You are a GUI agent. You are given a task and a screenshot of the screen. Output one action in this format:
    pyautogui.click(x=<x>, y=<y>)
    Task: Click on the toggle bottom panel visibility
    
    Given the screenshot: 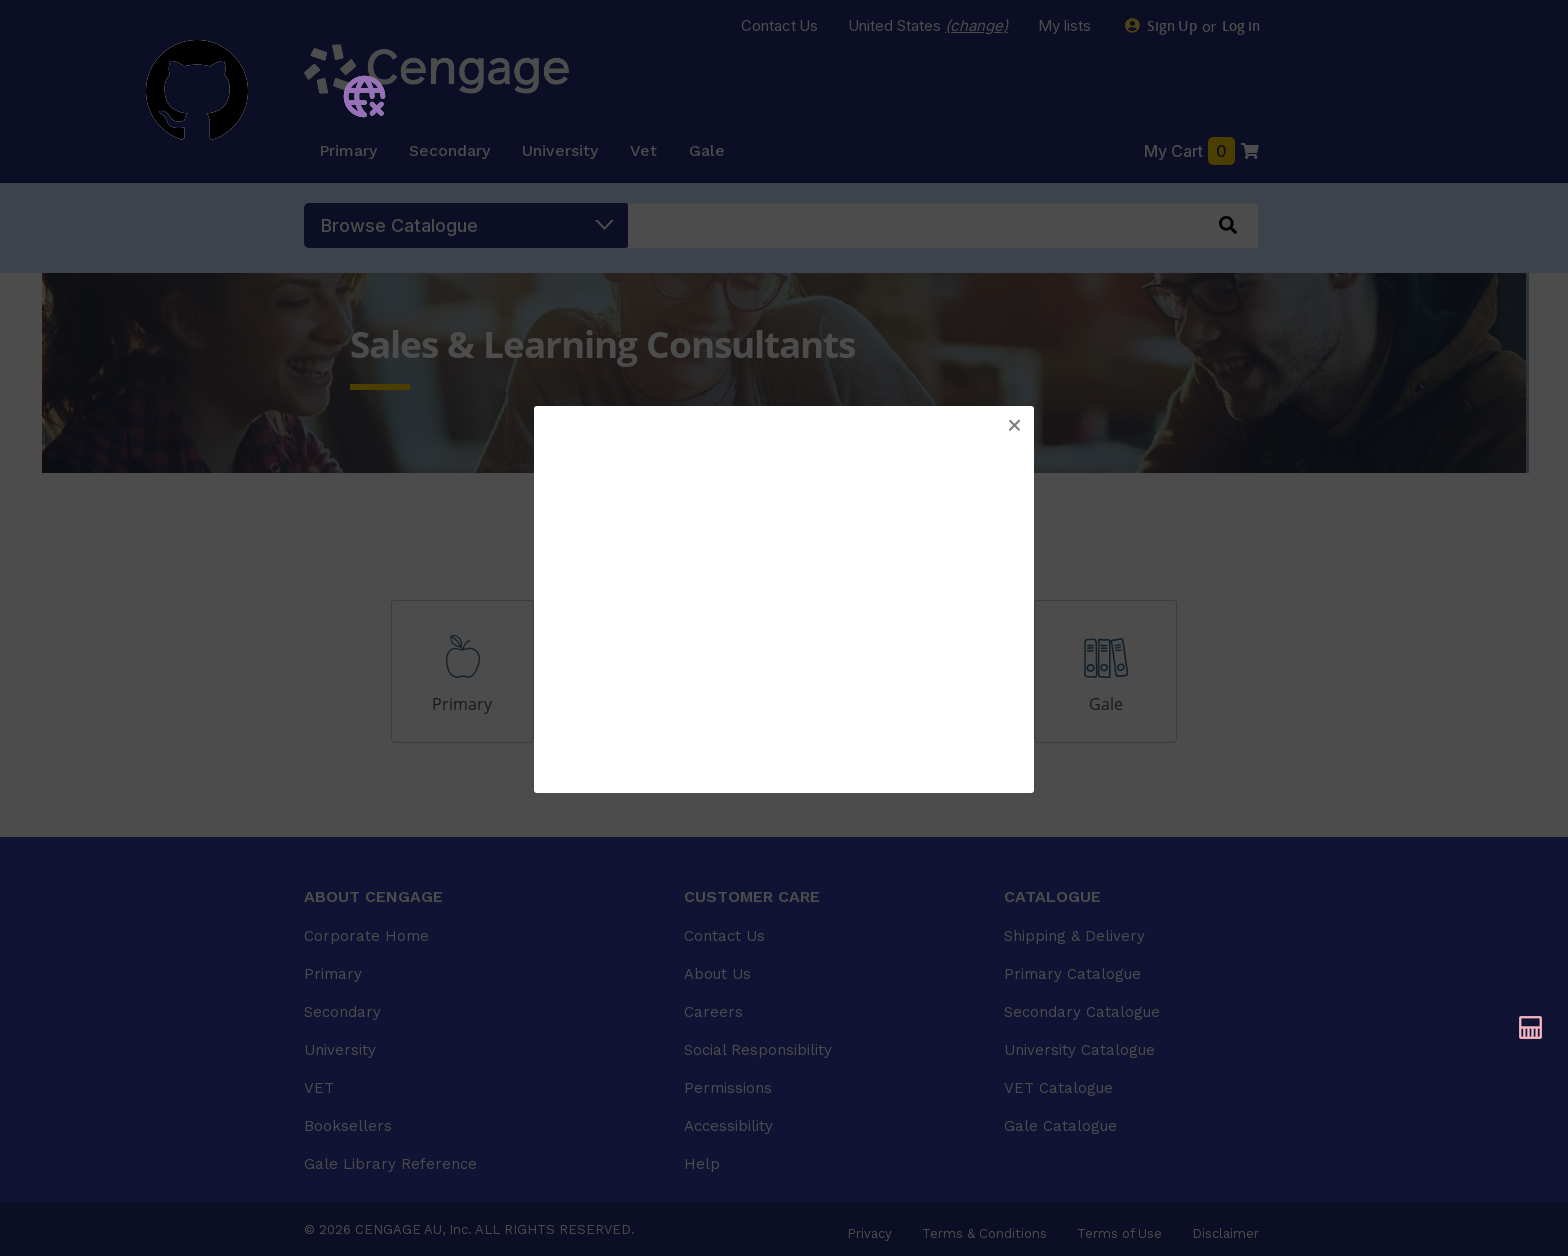 What is the action you would take?
    pyautogui.click(x=1530, y=1027)
    